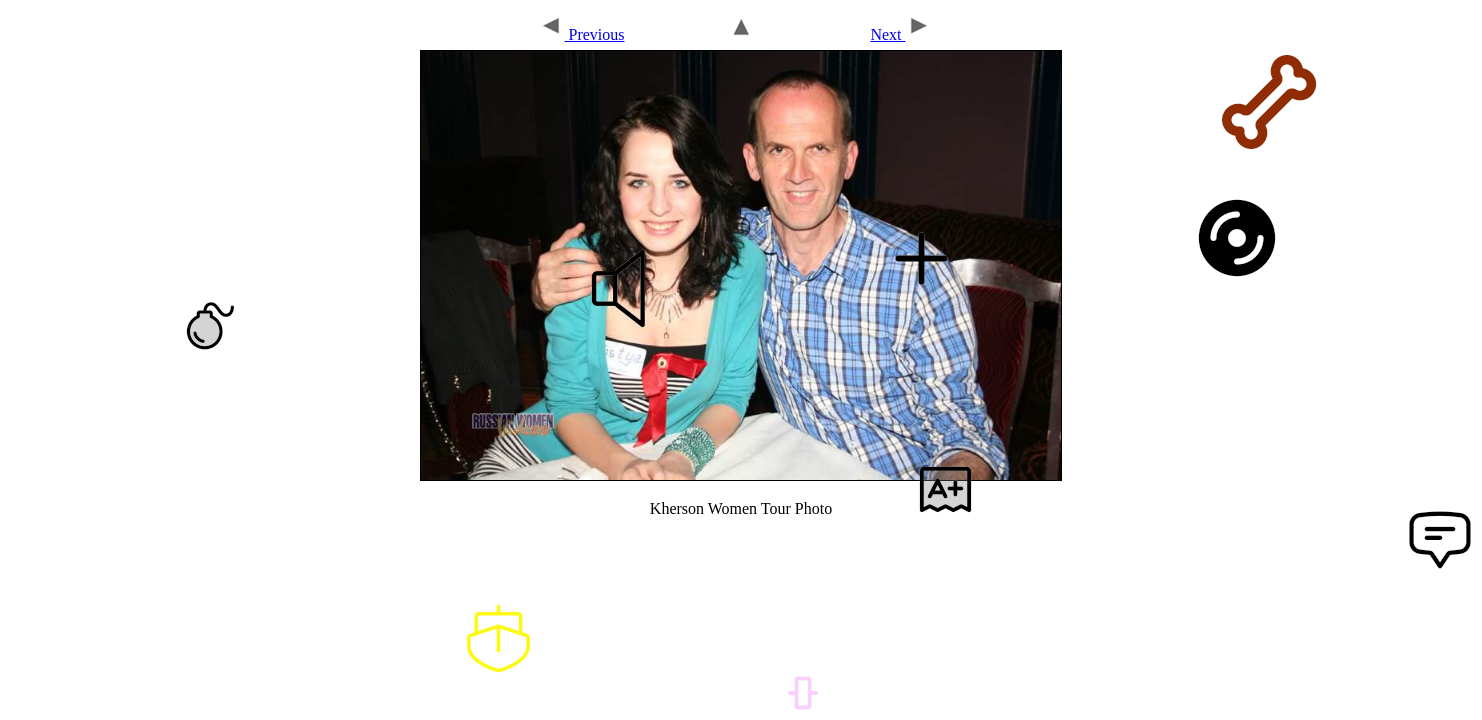  What do you see at coordinates (1237, 238) in the screenshot?
I see `play music or audio content` at bounding box center [1237, 238].